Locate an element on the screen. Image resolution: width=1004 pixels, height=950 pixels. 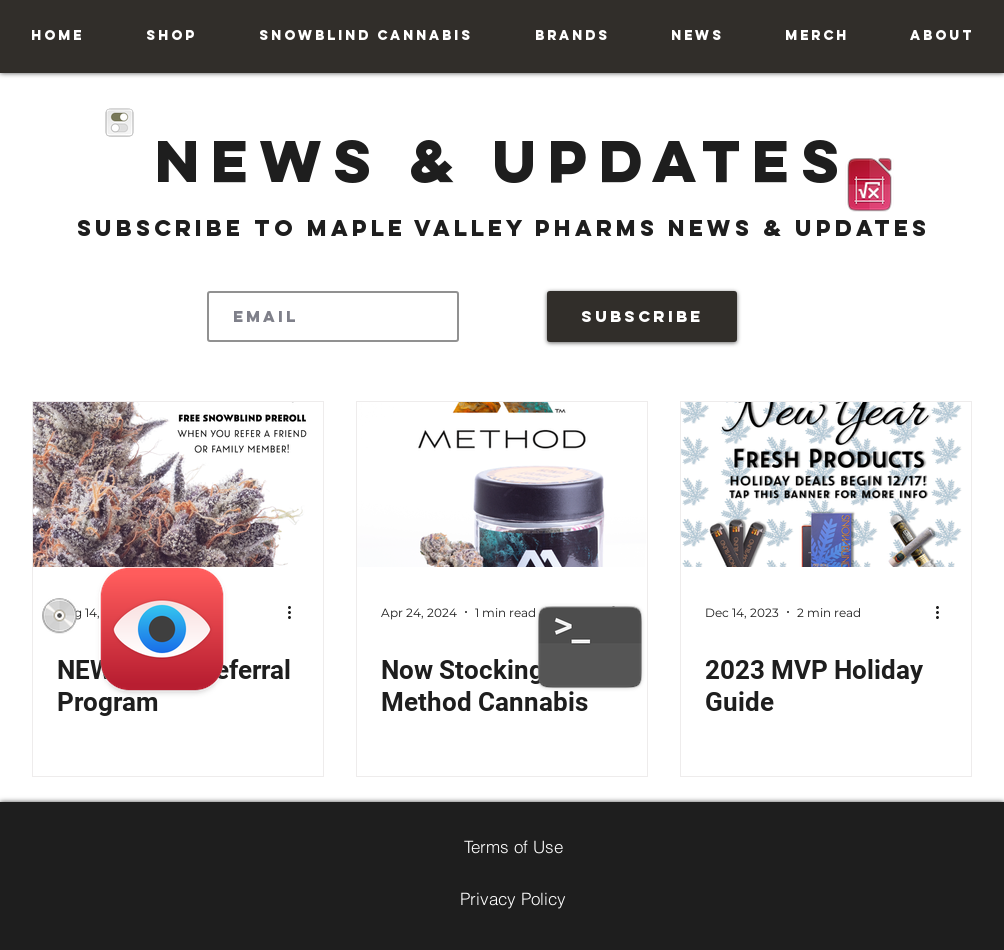
audio CD or music disc detected is located at coordinates (59, 615).